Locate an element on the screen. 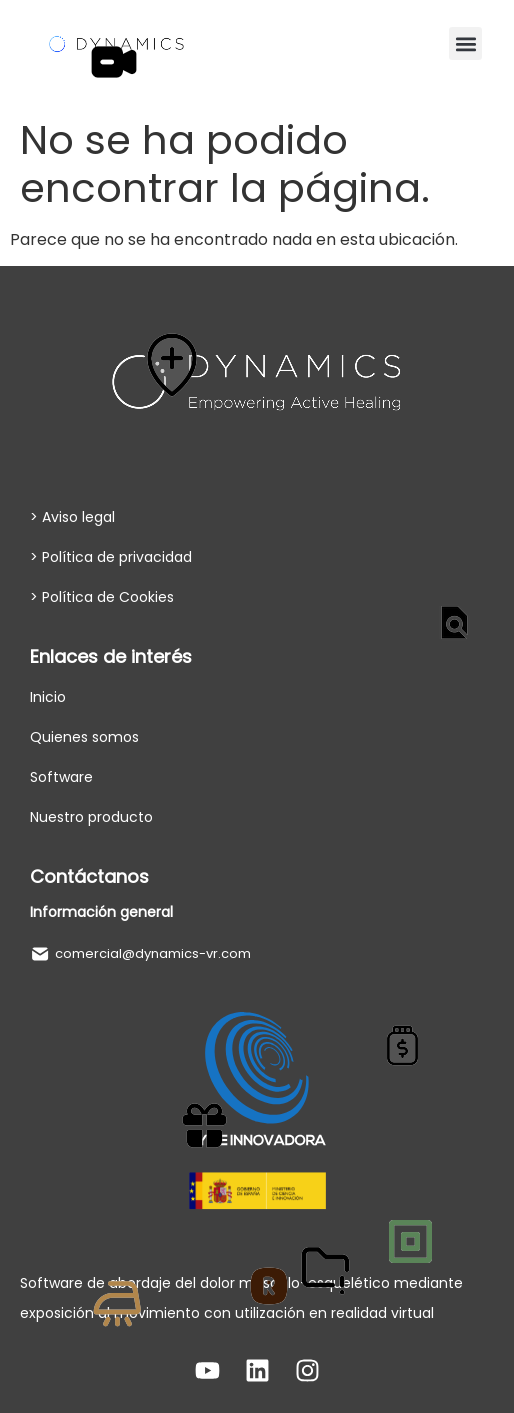  view or redeem a gift is located at coordinates (204, 1125).